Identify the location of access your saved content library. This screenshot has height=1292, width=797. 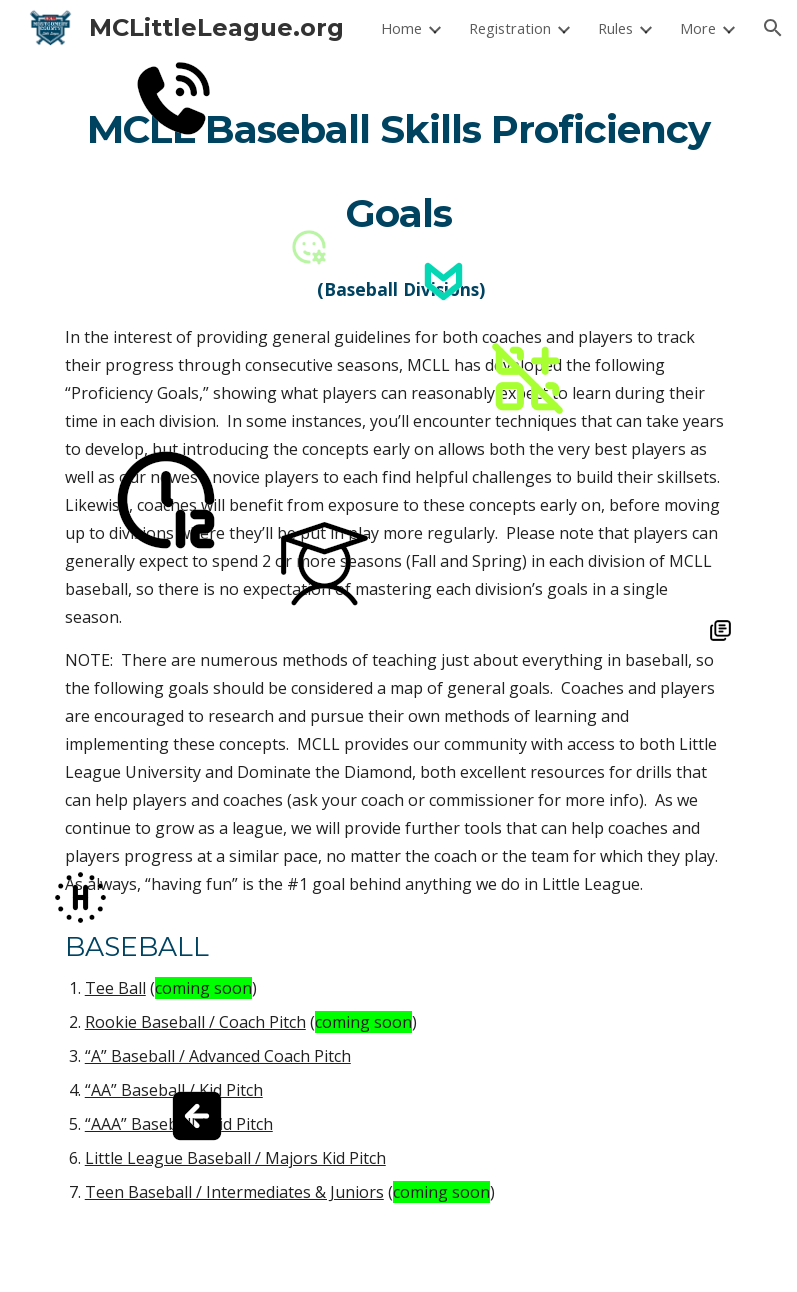
(720, 630).